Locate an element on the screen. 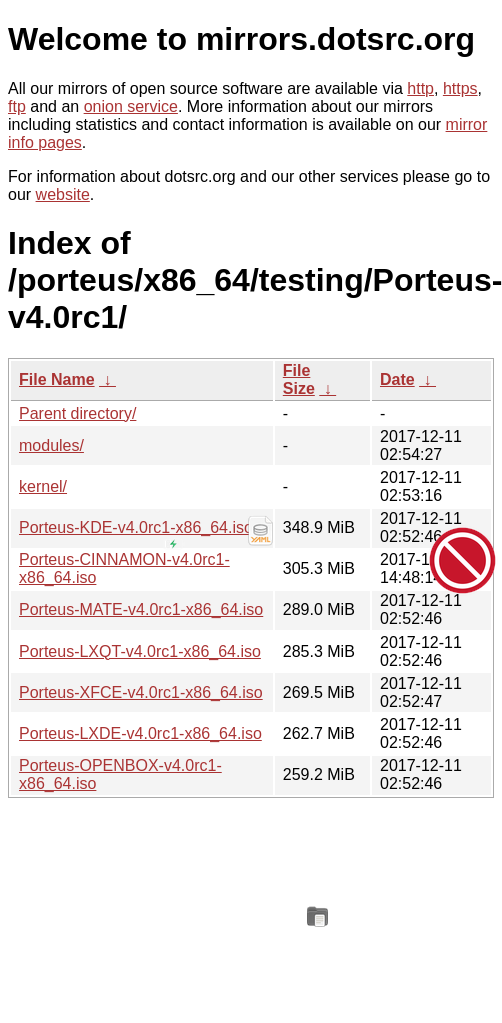 The image size is (502, 1023). delete selected item is located at coordinates (462, 560).